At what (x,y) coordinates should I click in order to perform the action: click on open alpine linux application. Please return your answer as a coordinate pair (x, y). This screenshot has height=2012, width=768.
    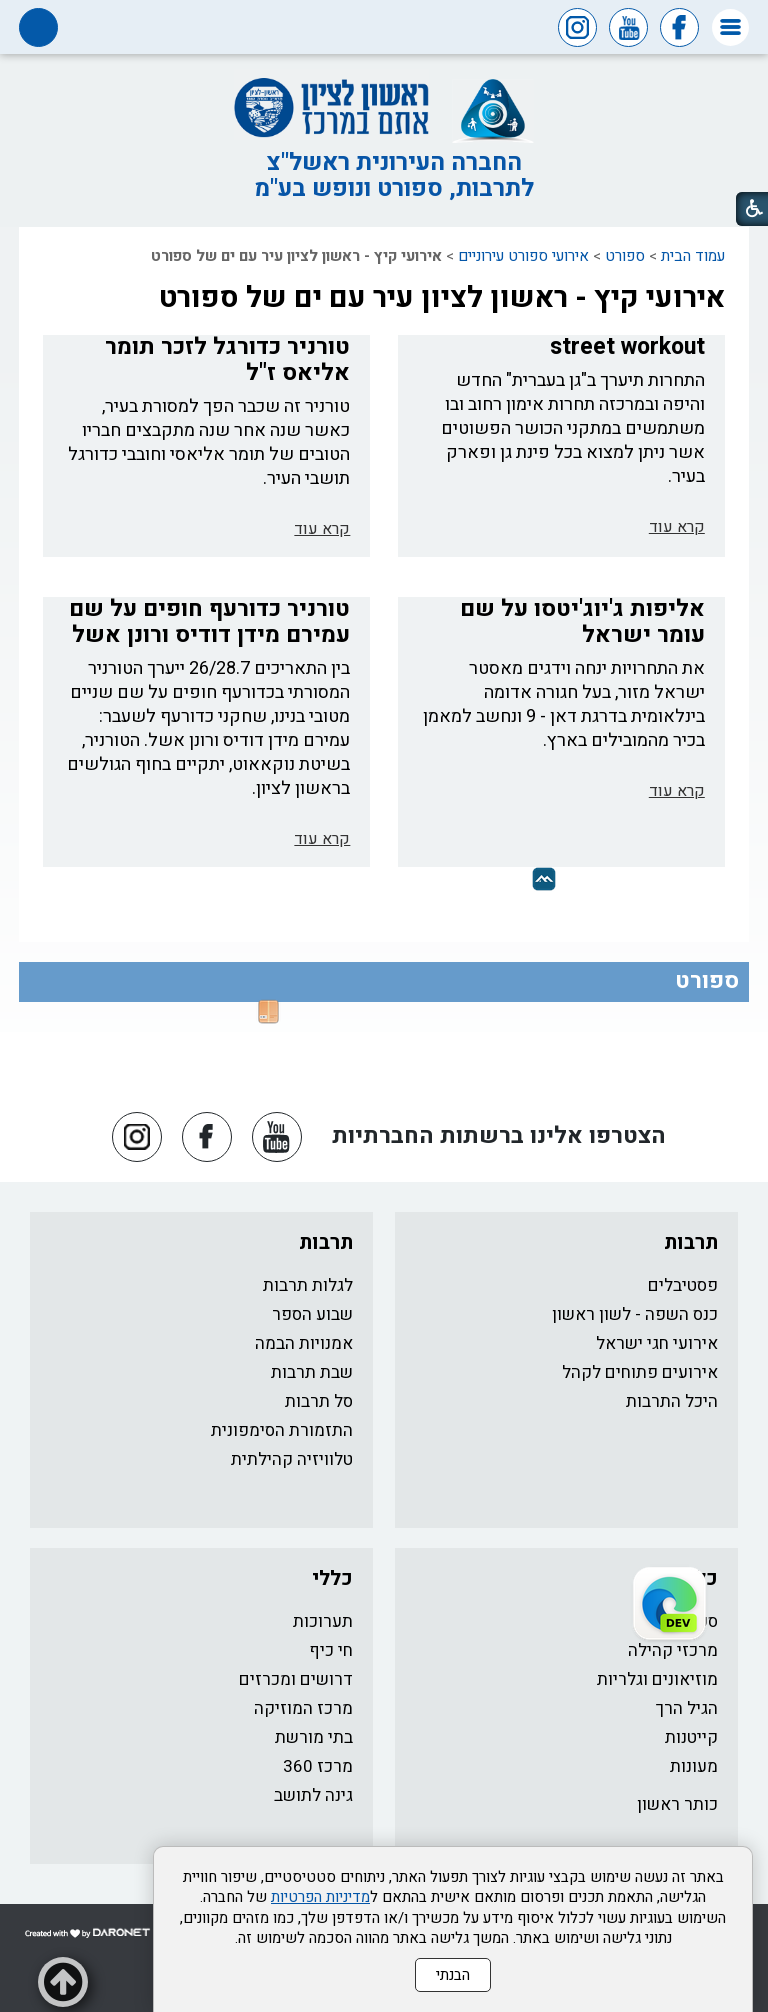
    Looking at the image, I should click on (544, 879).